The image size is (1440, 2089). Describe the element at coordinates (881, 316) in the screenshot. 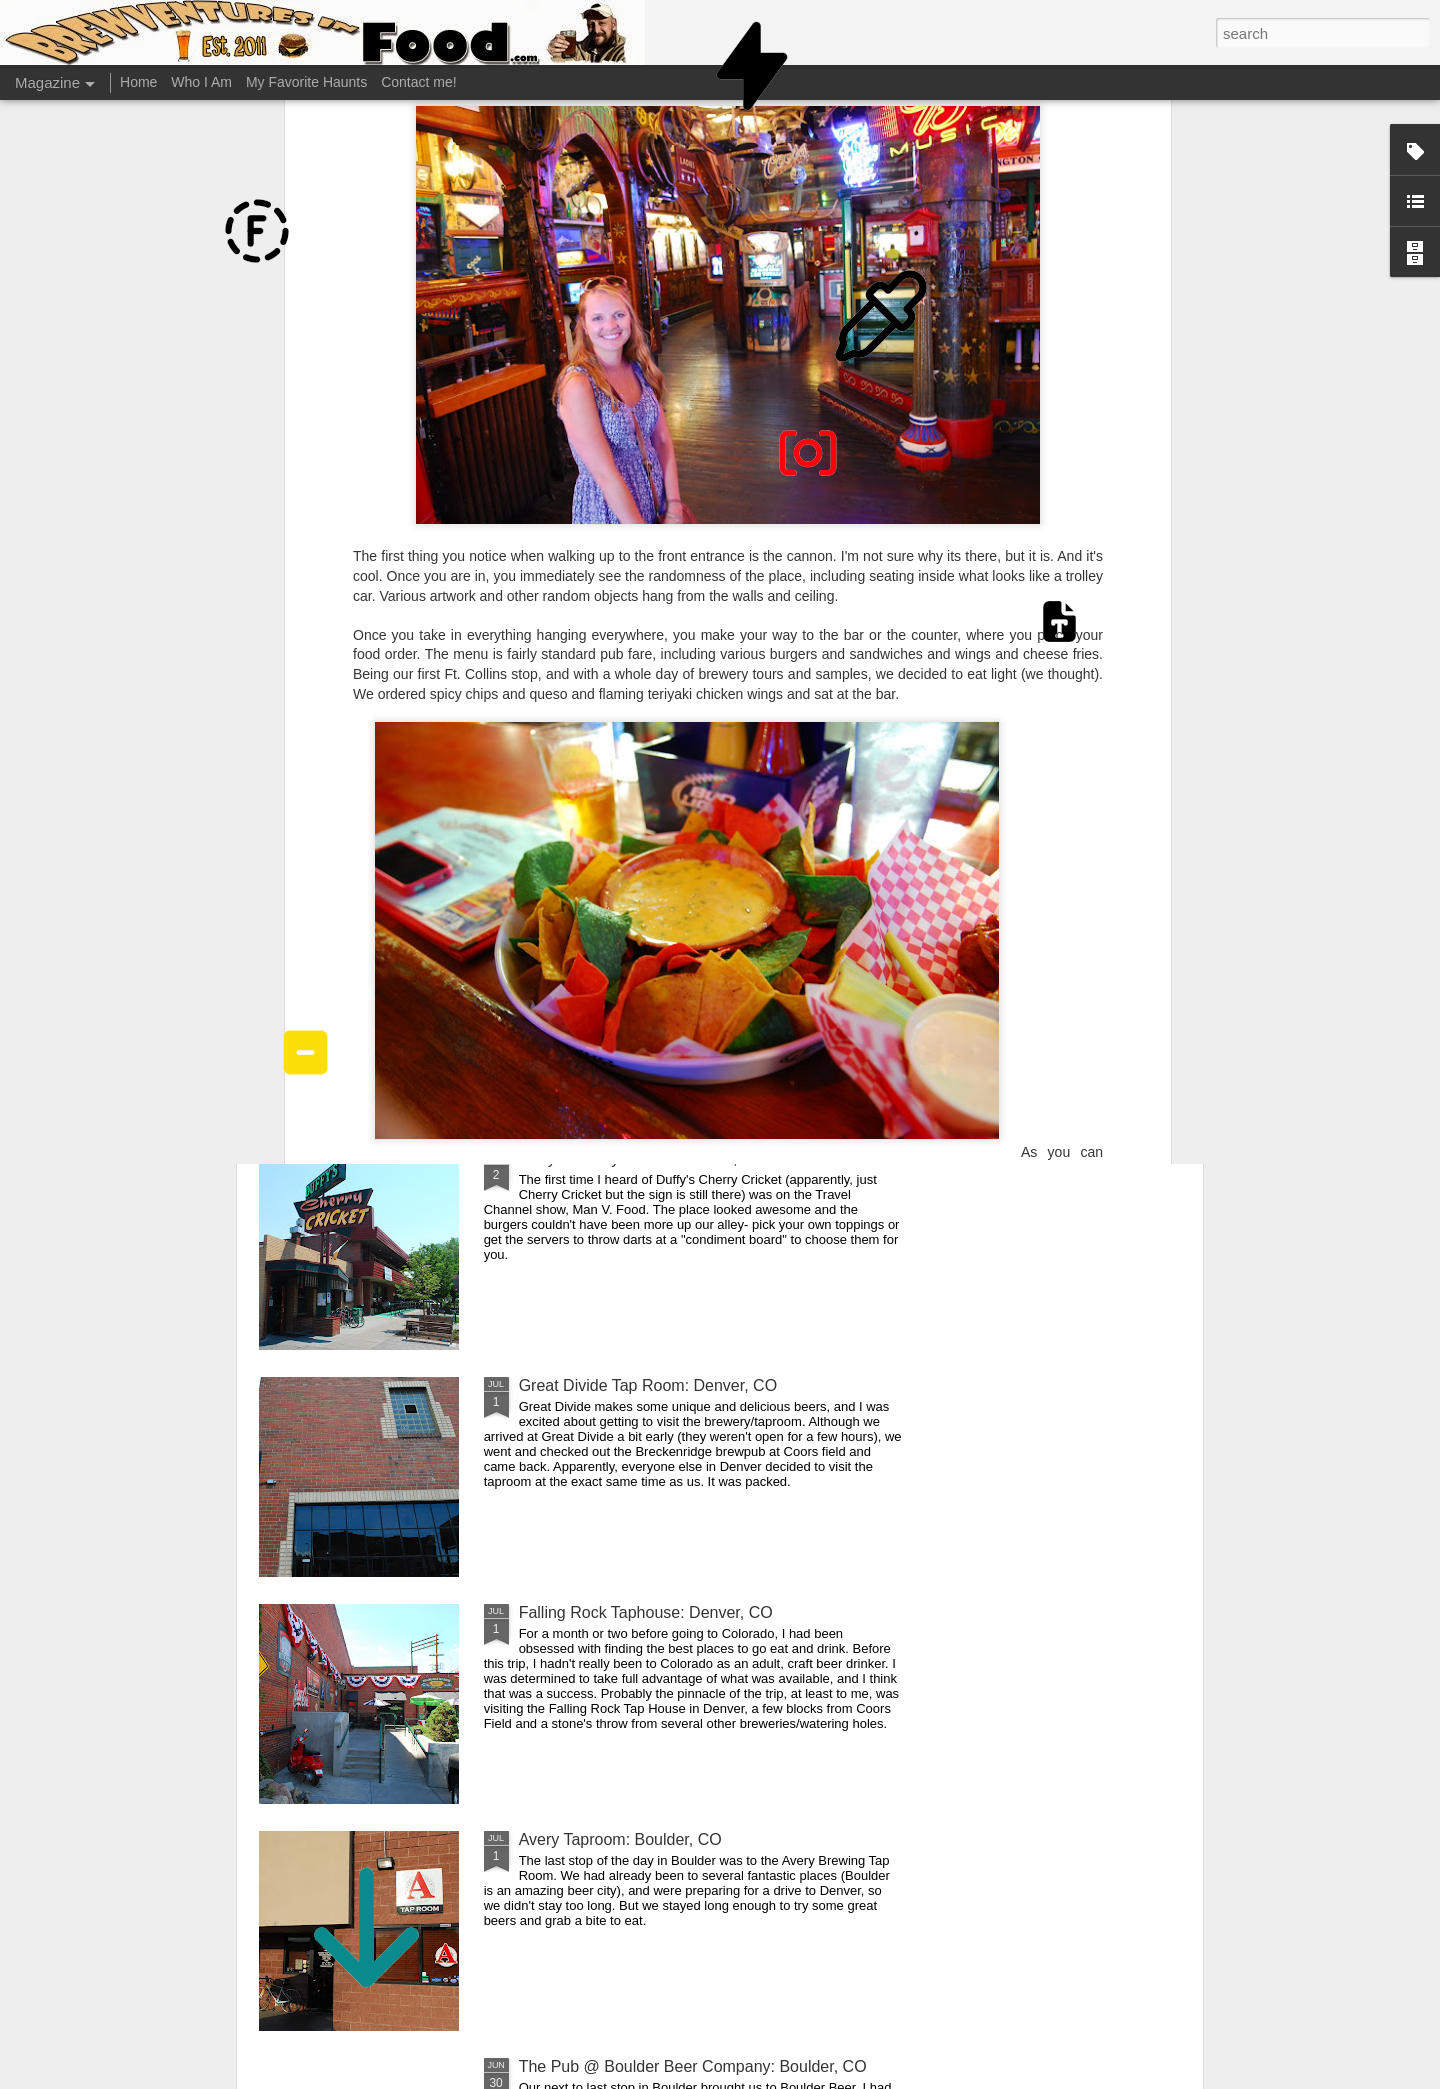

I see `pick a color from the screen` at that location.